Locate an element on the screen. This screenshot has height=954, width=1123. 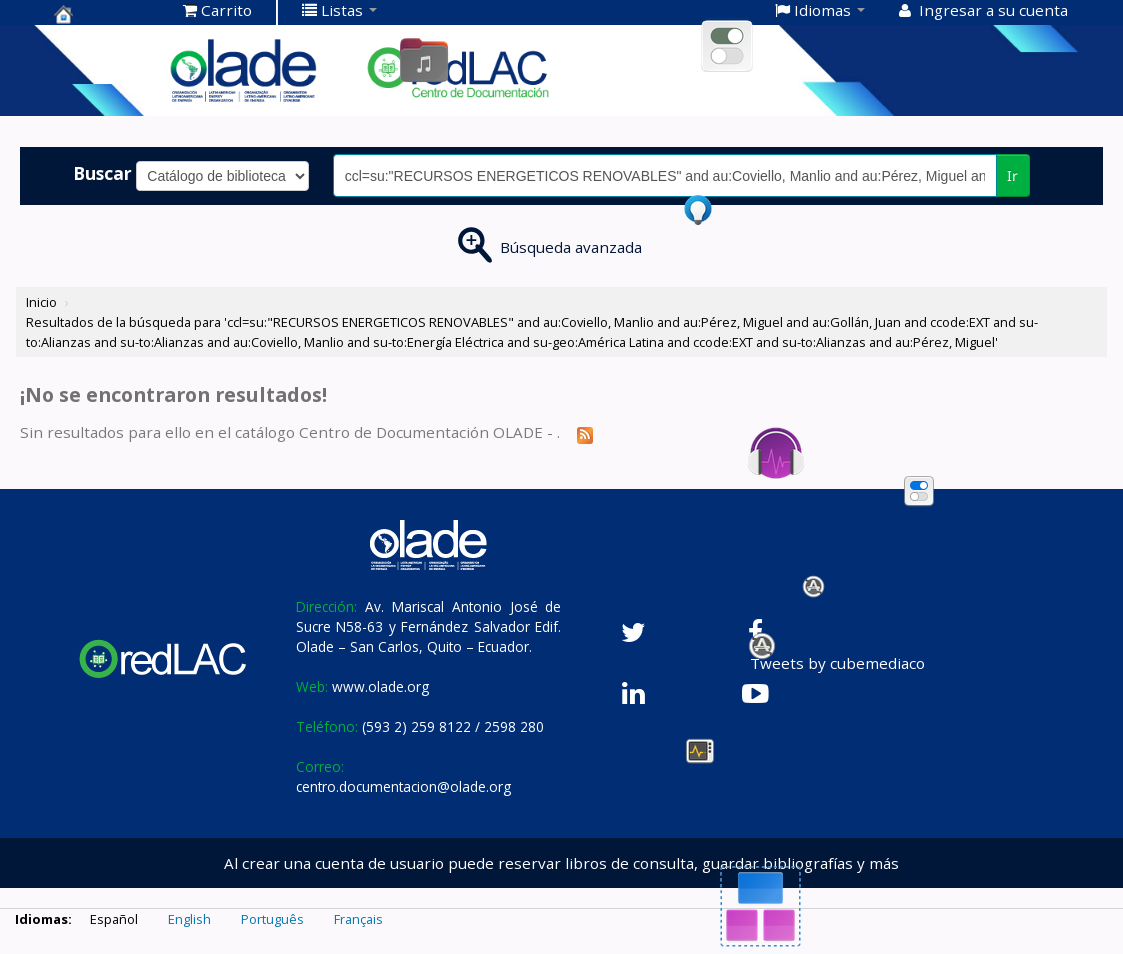
check for system software updates is located at coordinates (813, 586).